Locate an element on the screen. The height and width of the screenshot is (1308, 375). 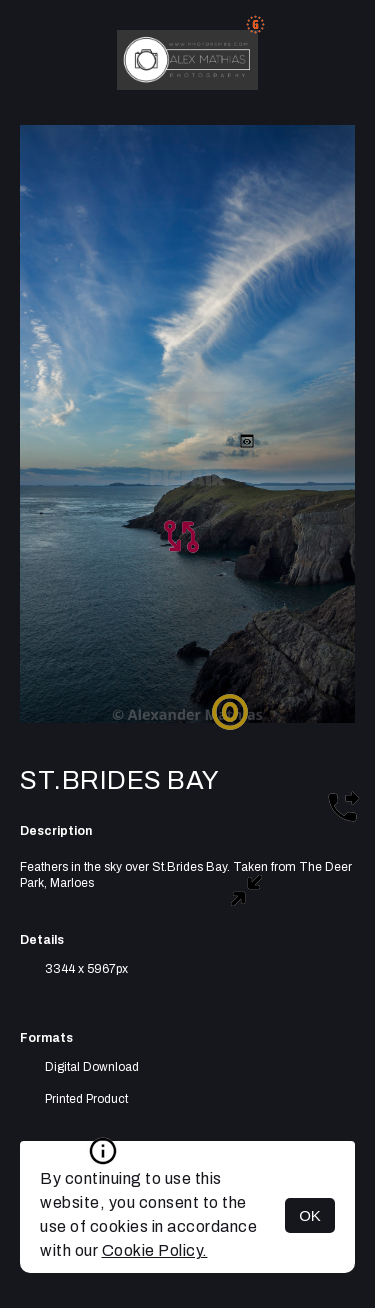
minimize or collapse window is located at coordinates (246, 890).